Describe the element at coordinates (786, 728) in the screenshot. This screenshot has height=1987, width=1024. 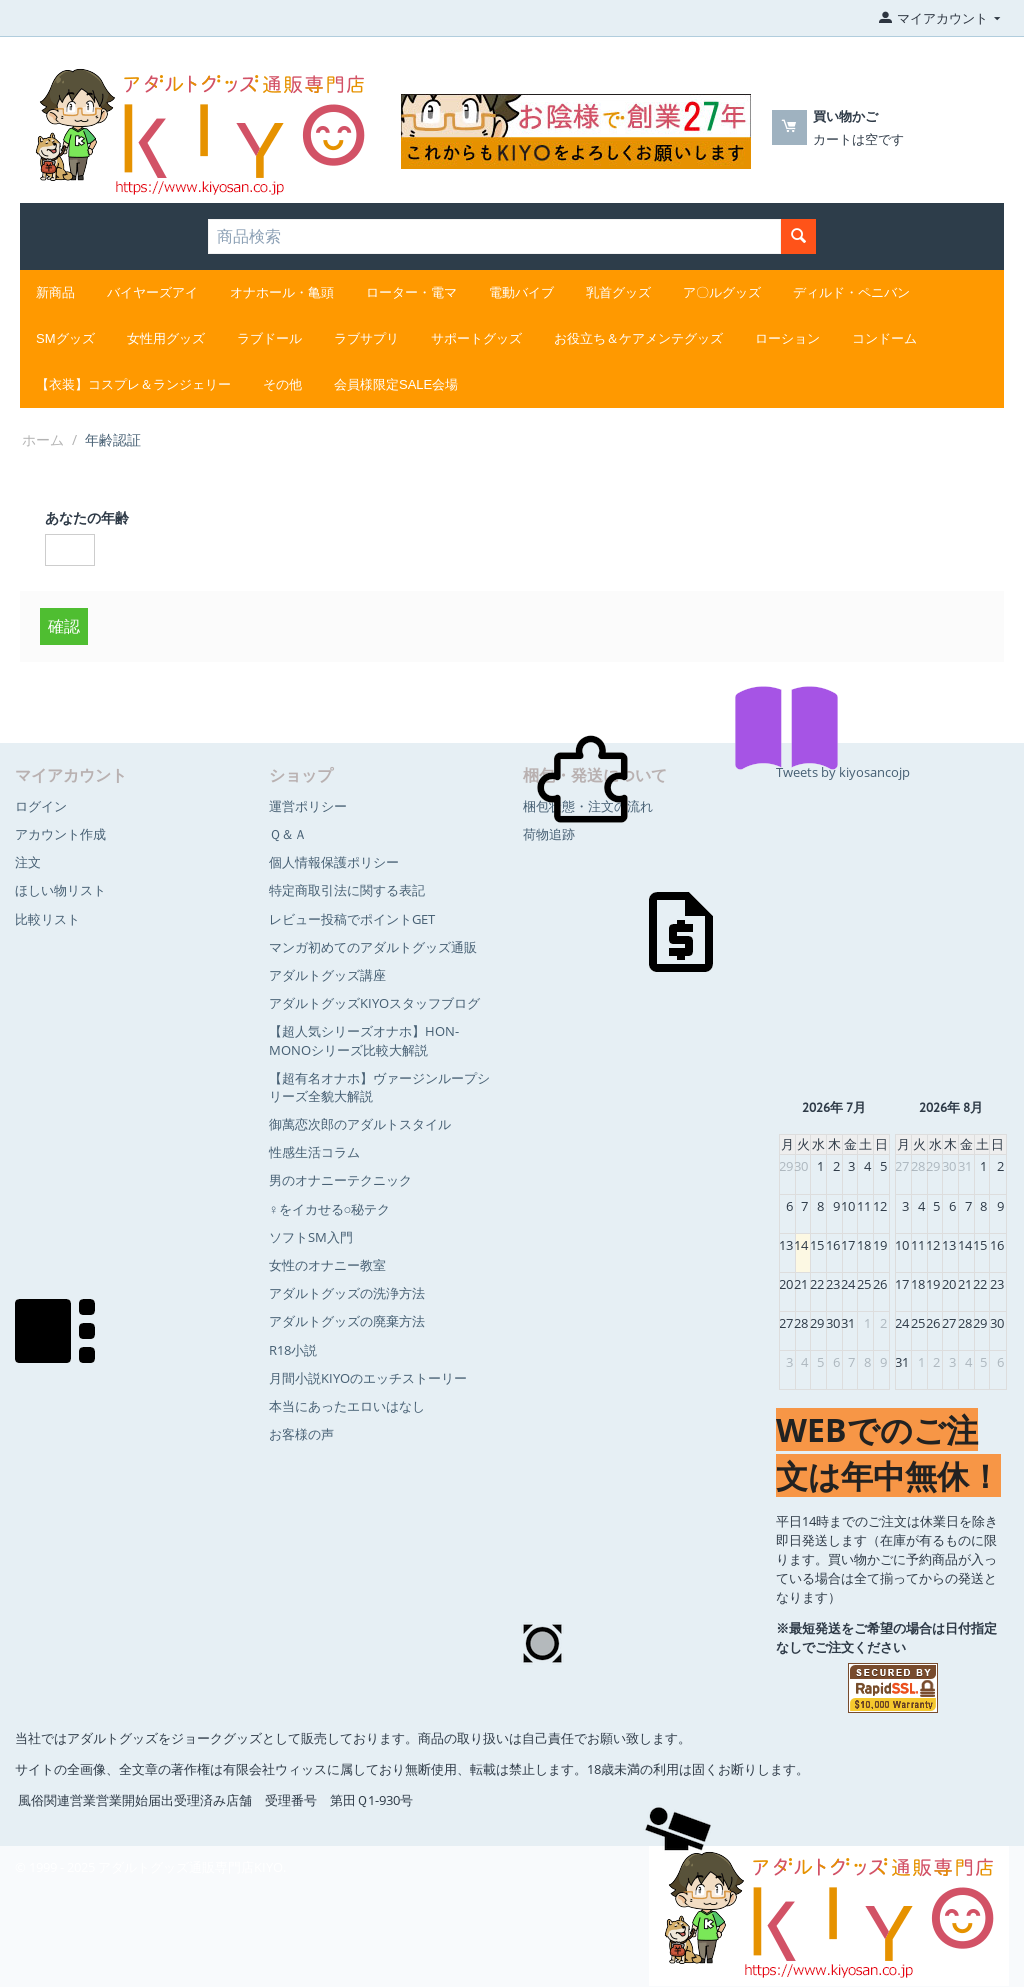
I see `open your library or reading list` at that location.